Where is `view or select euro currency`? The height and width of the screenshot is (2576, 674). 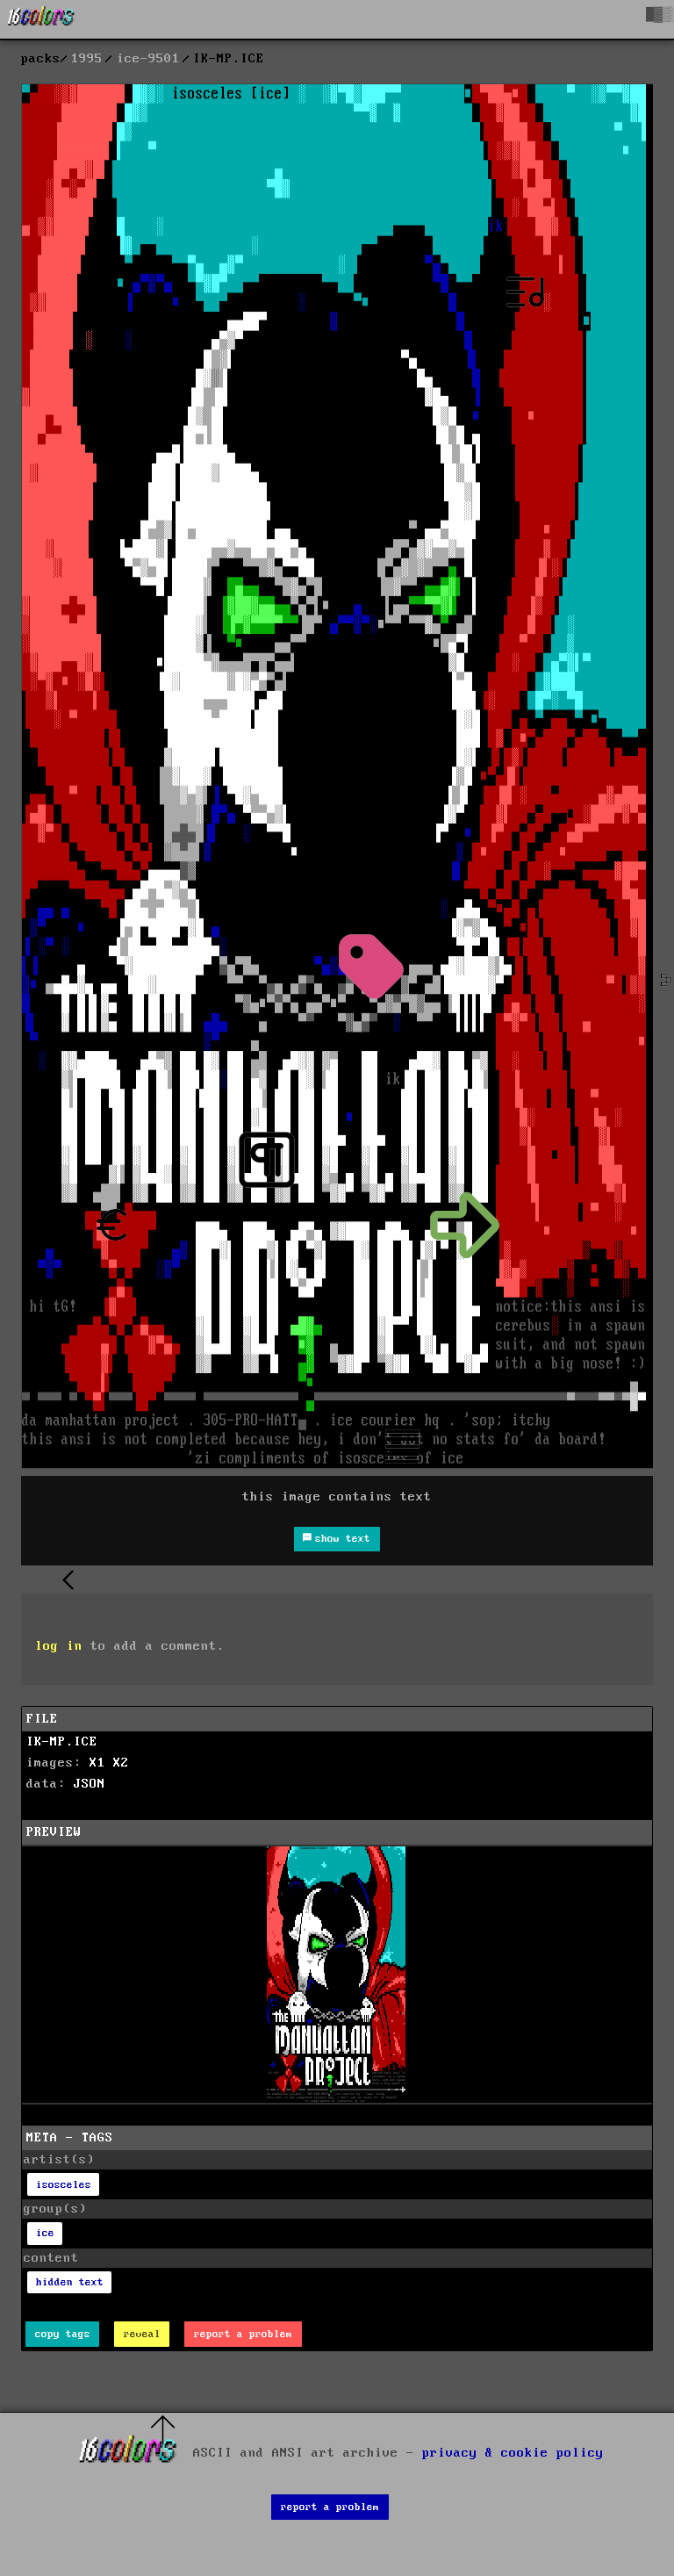 view or select euro currency is located at coordinates (112, 1225).